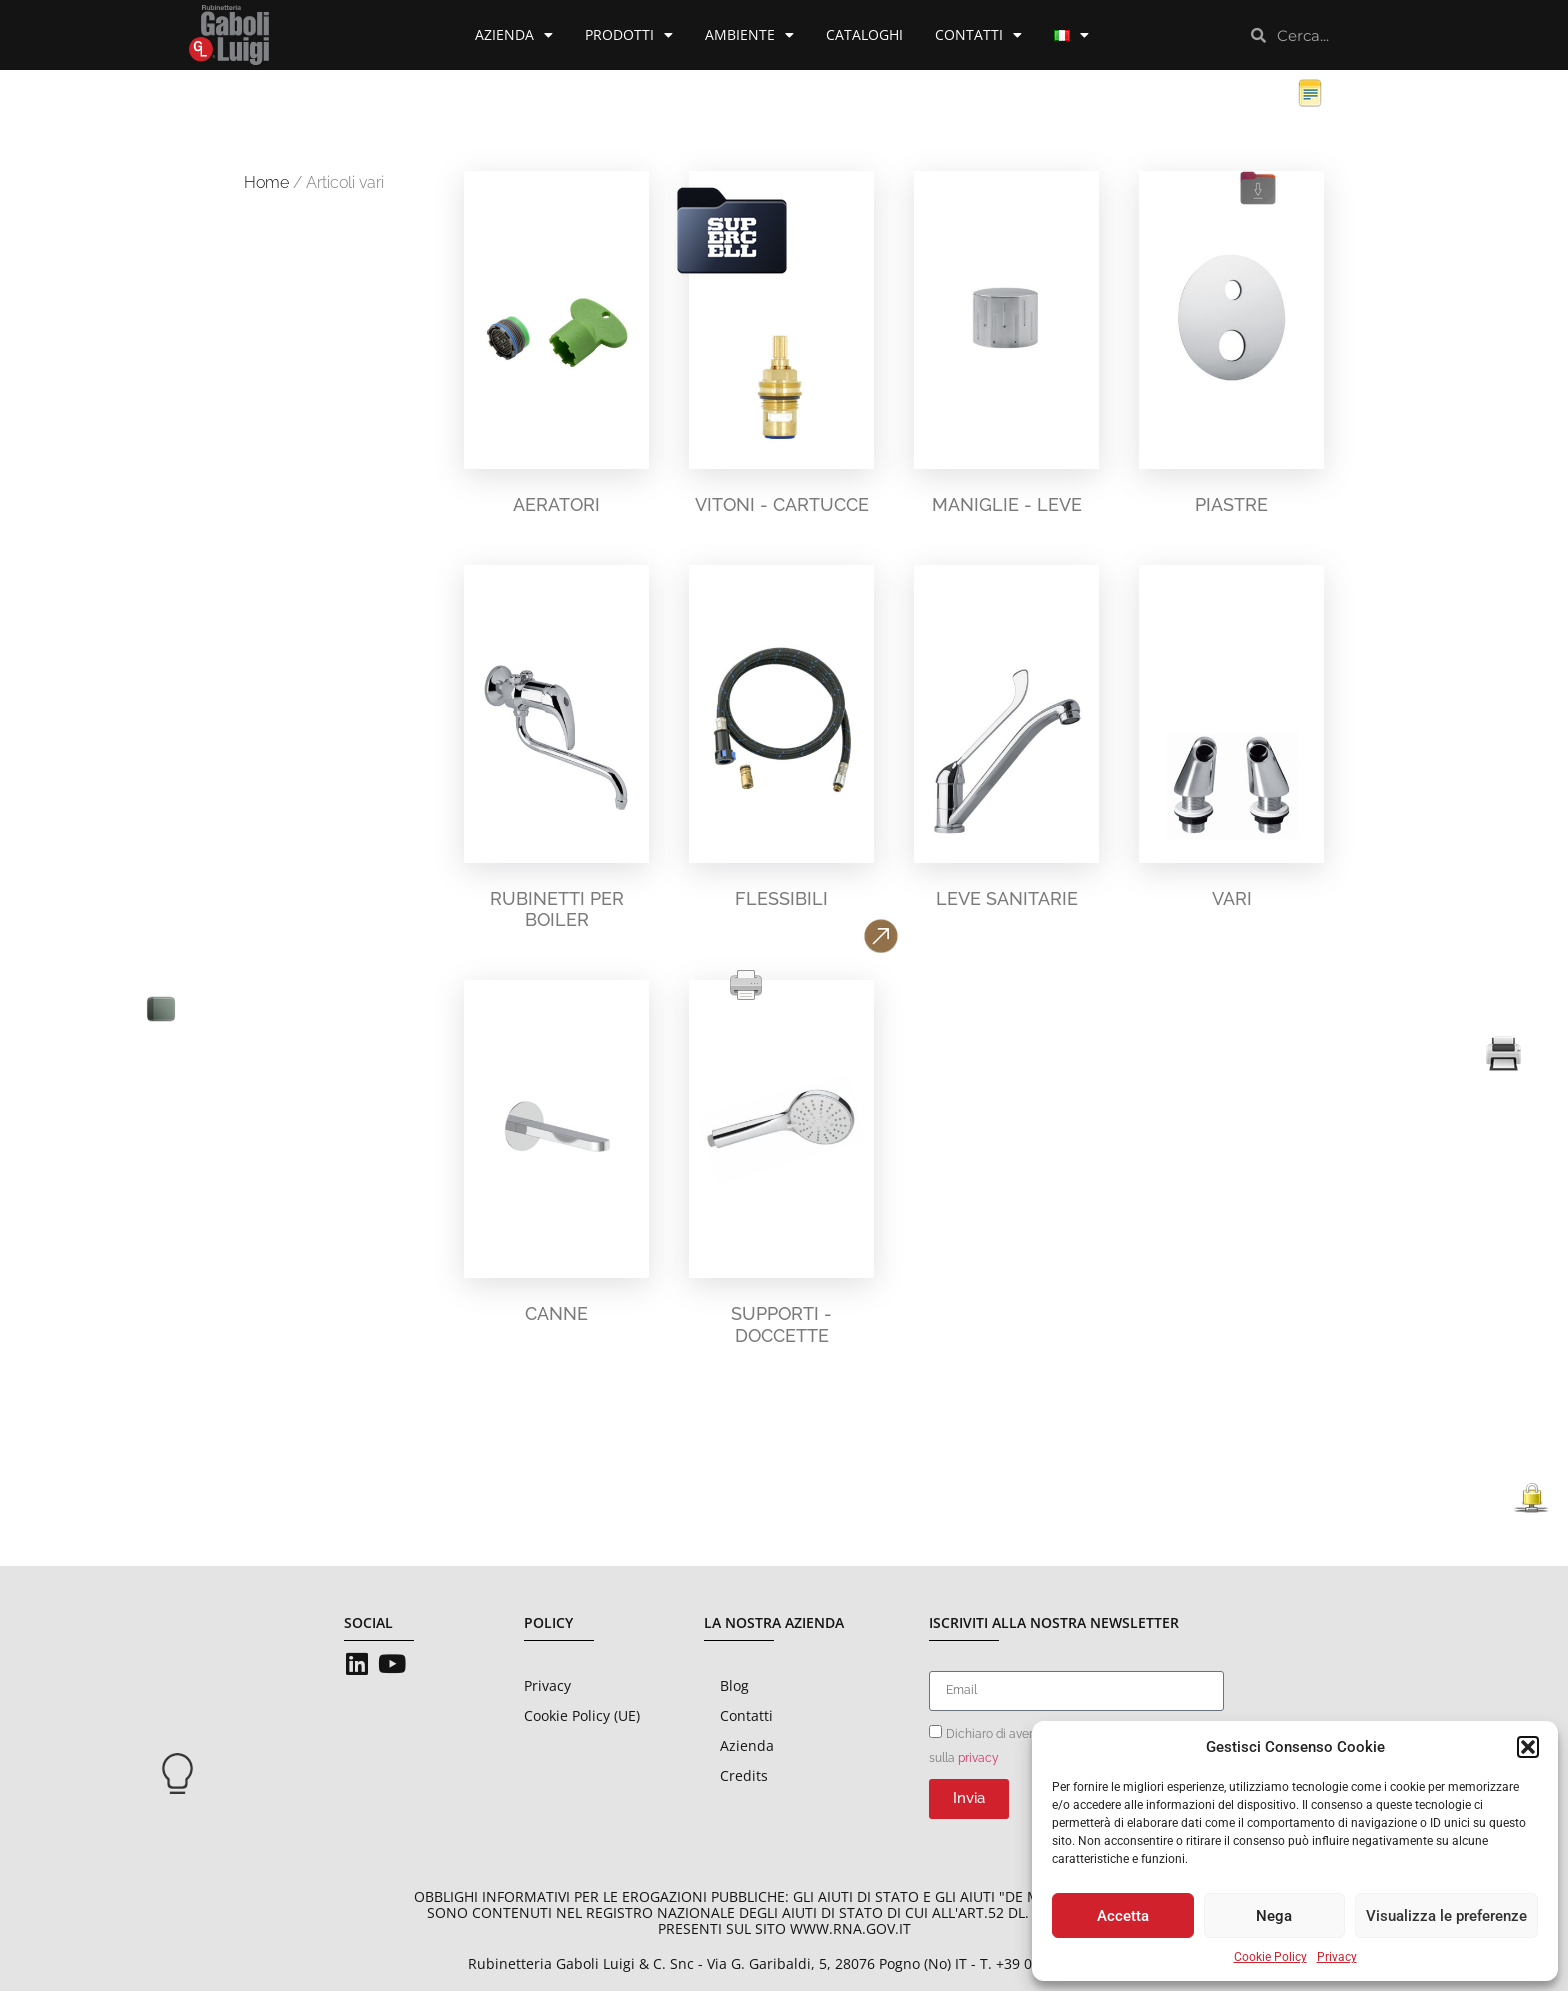 Image resolution: width=1568 pixels, height=1991 pixels. What do you see at coordinates (746, 985) in the screenshot?
I see `access printer settings` at bounding box center [746, 985].